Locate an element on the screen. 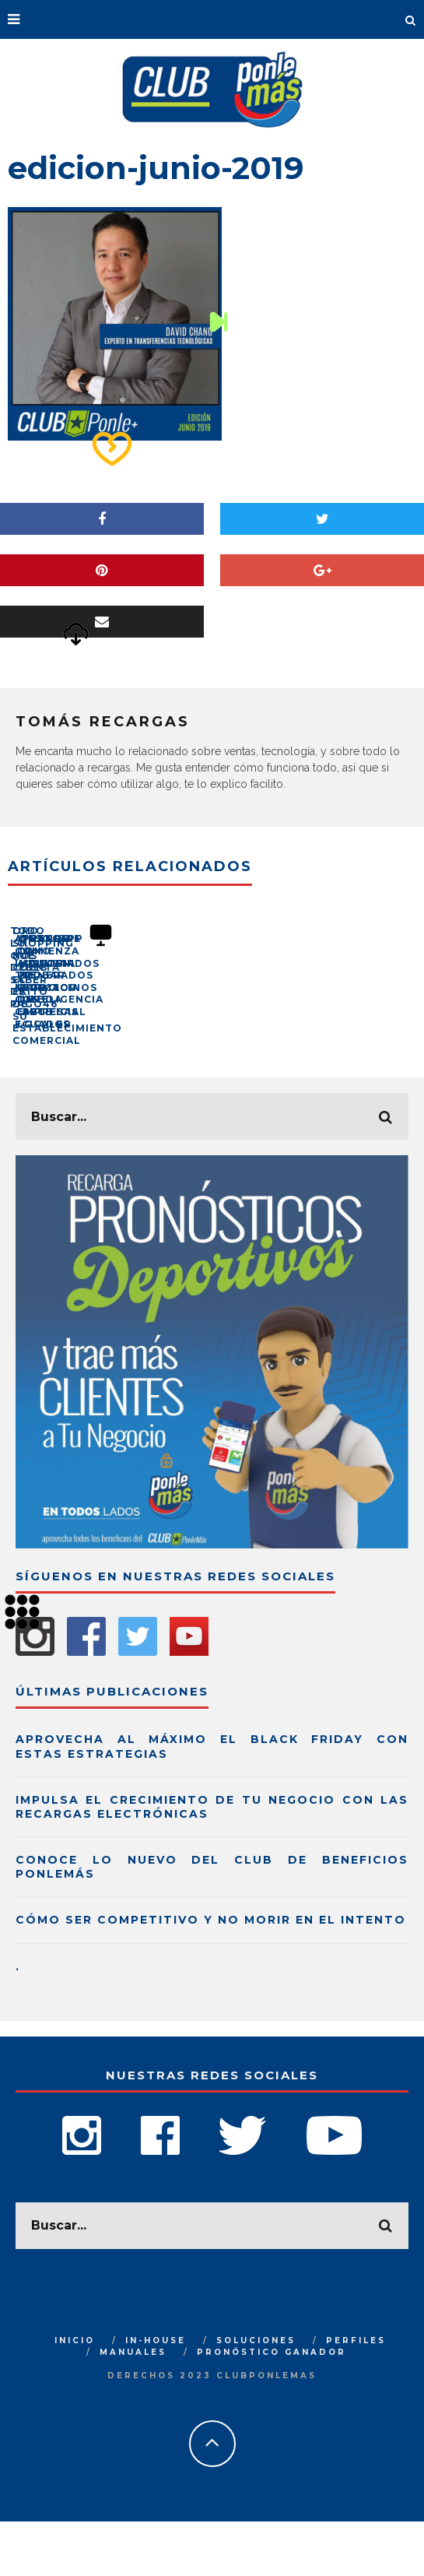 The image size is (424, 2576). open the dial pad or number input is located at coordinates (22, 1611).